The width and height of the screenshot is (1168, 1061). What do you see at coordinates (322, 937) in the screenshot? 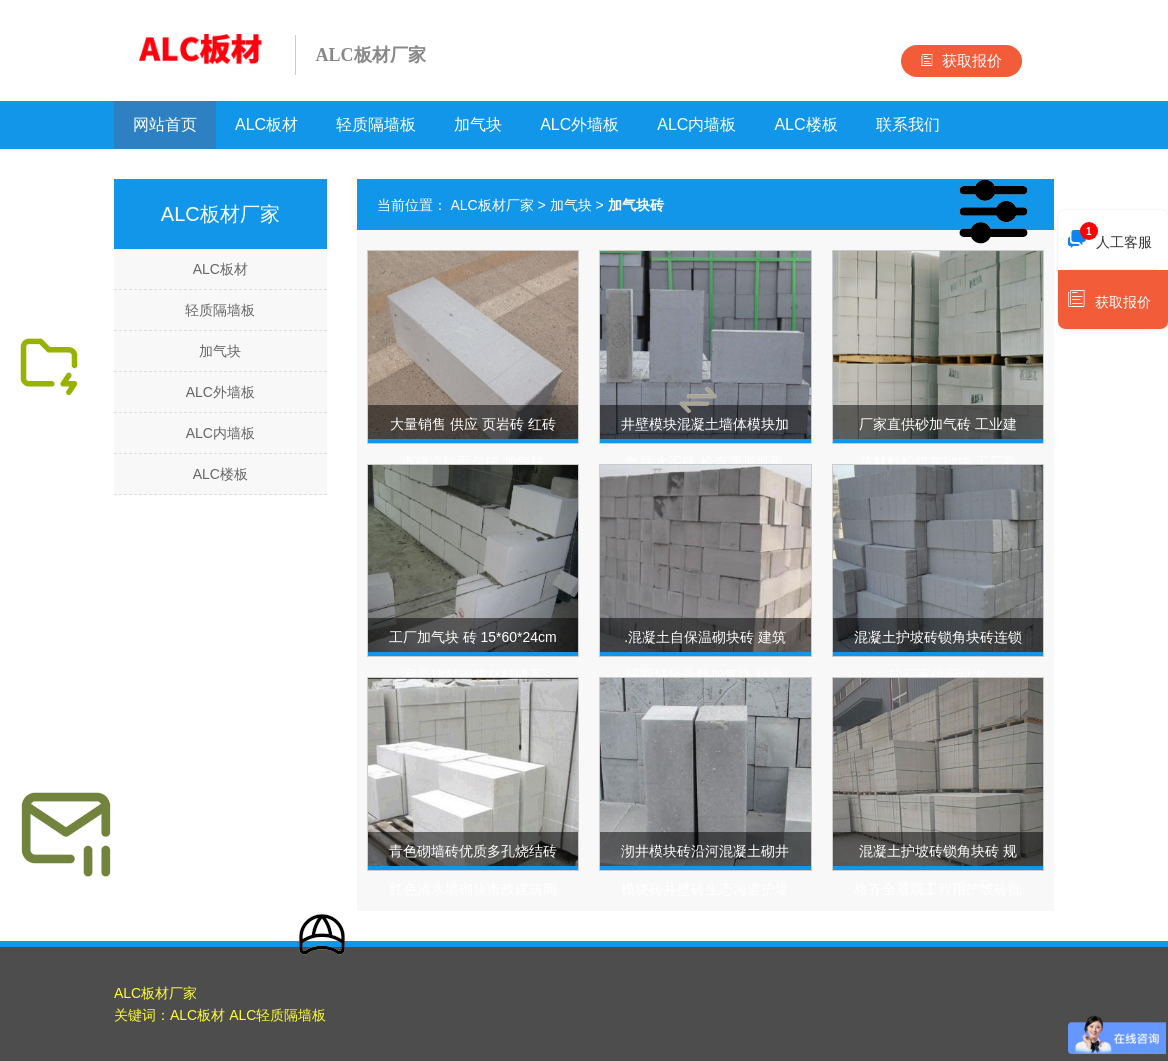
I see `browse hats or headwear category` at bounding box center [322, 937].